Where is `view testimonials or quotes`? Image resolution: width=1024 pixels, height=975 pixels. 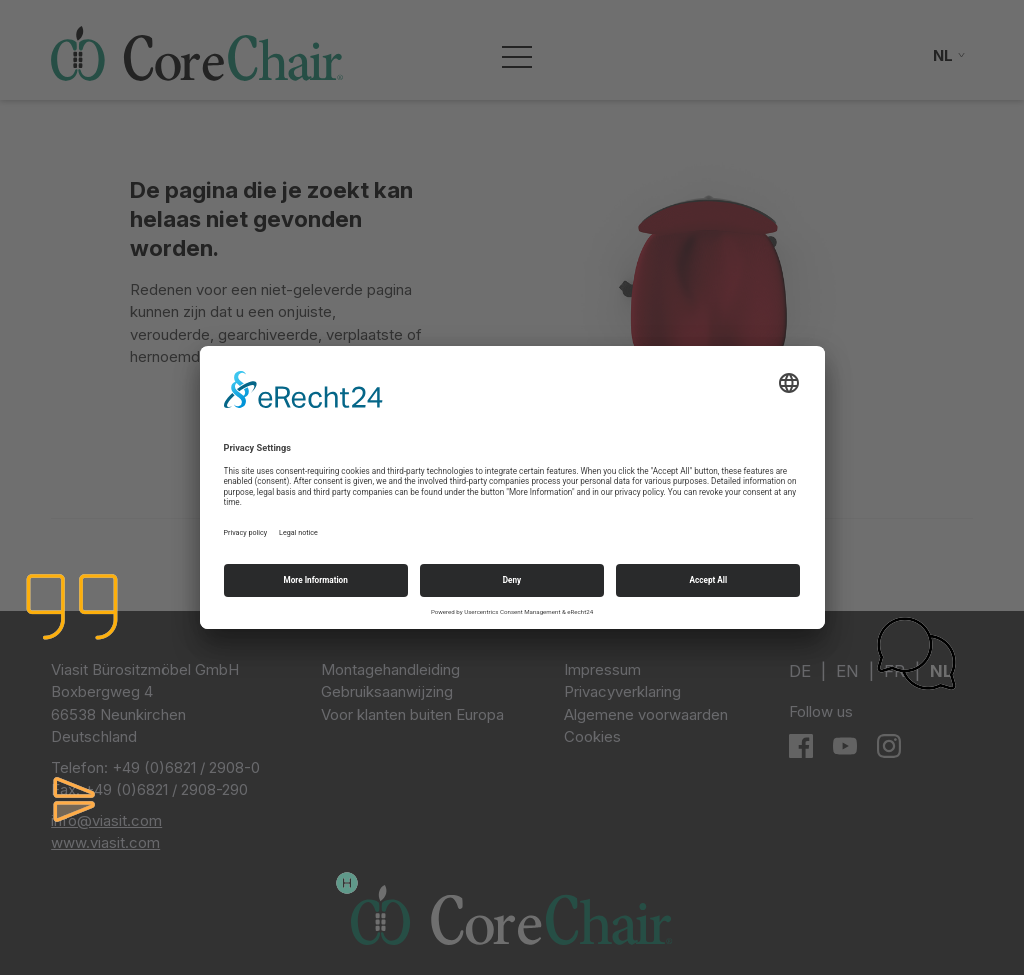 view testimonials or quotes is located at coordinates (72, 605).